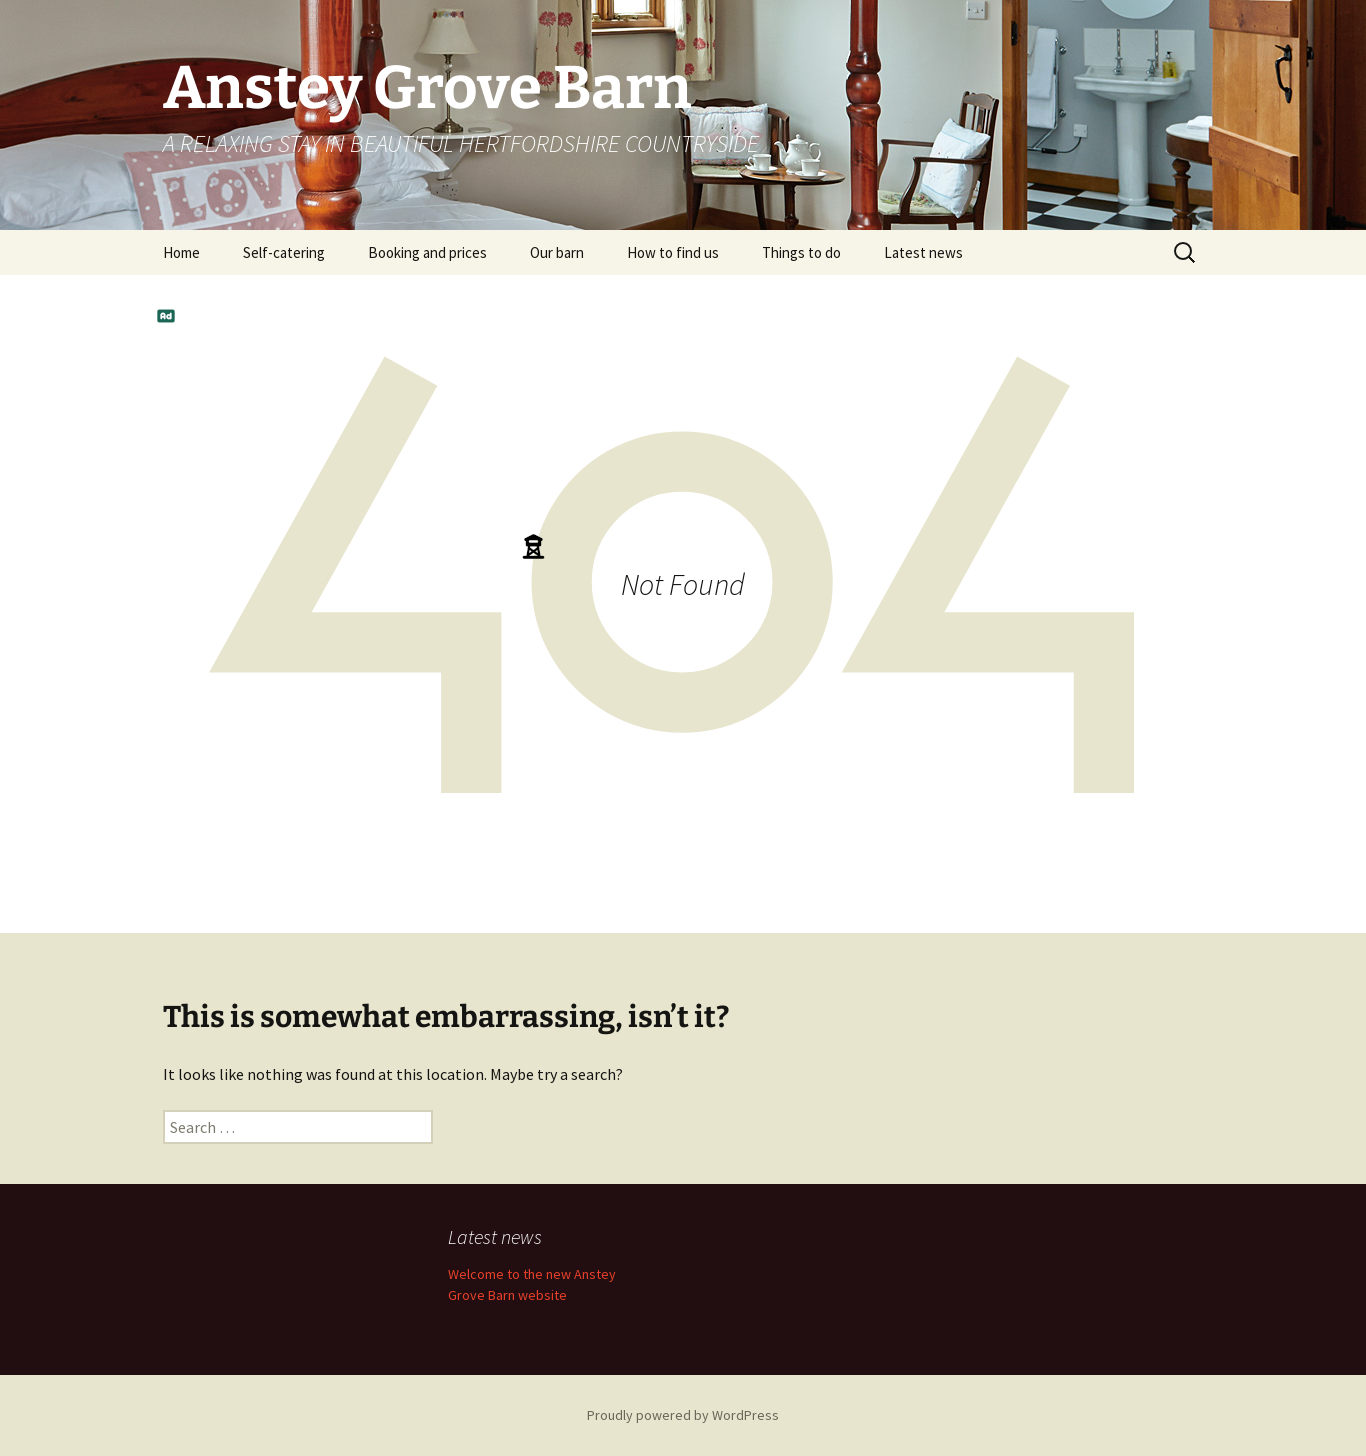 The image size is (1366, 1456). What do you see at coordinates (533, 546) in the screenshot?
I see `view observation tower or lookout point` at bounding box center [533, 546].